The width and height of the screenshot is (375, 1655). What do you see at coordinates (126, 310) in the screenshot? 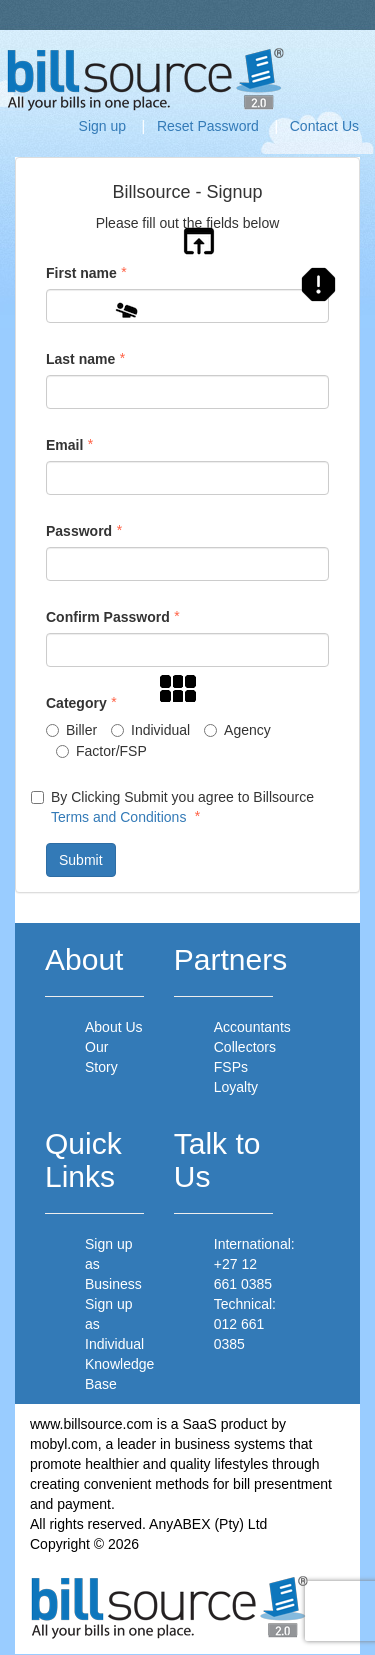
I see `indicates a lie-flat or angled seat option on a flight` at bounding box center [126, 310].